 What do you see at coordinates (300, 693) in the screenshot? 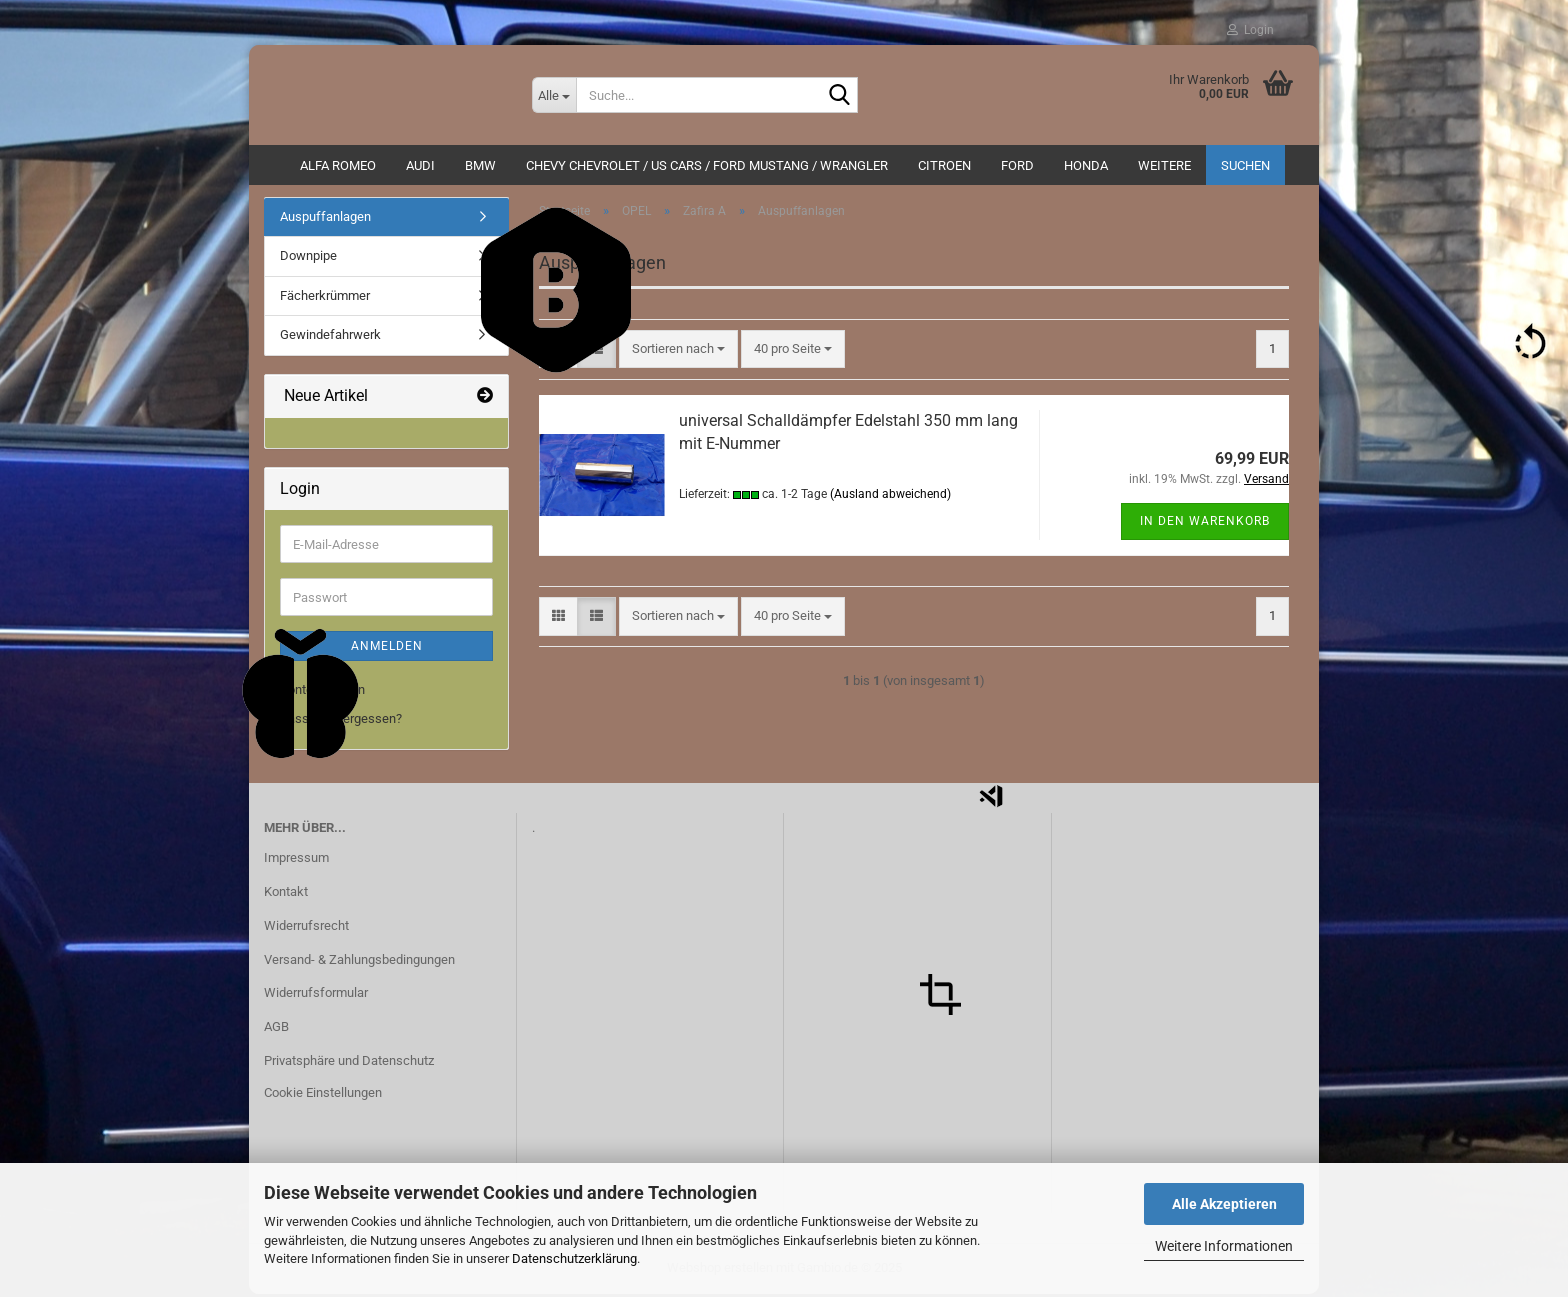
I see `access nature or wildlife category` at bounding box center [300, 693].